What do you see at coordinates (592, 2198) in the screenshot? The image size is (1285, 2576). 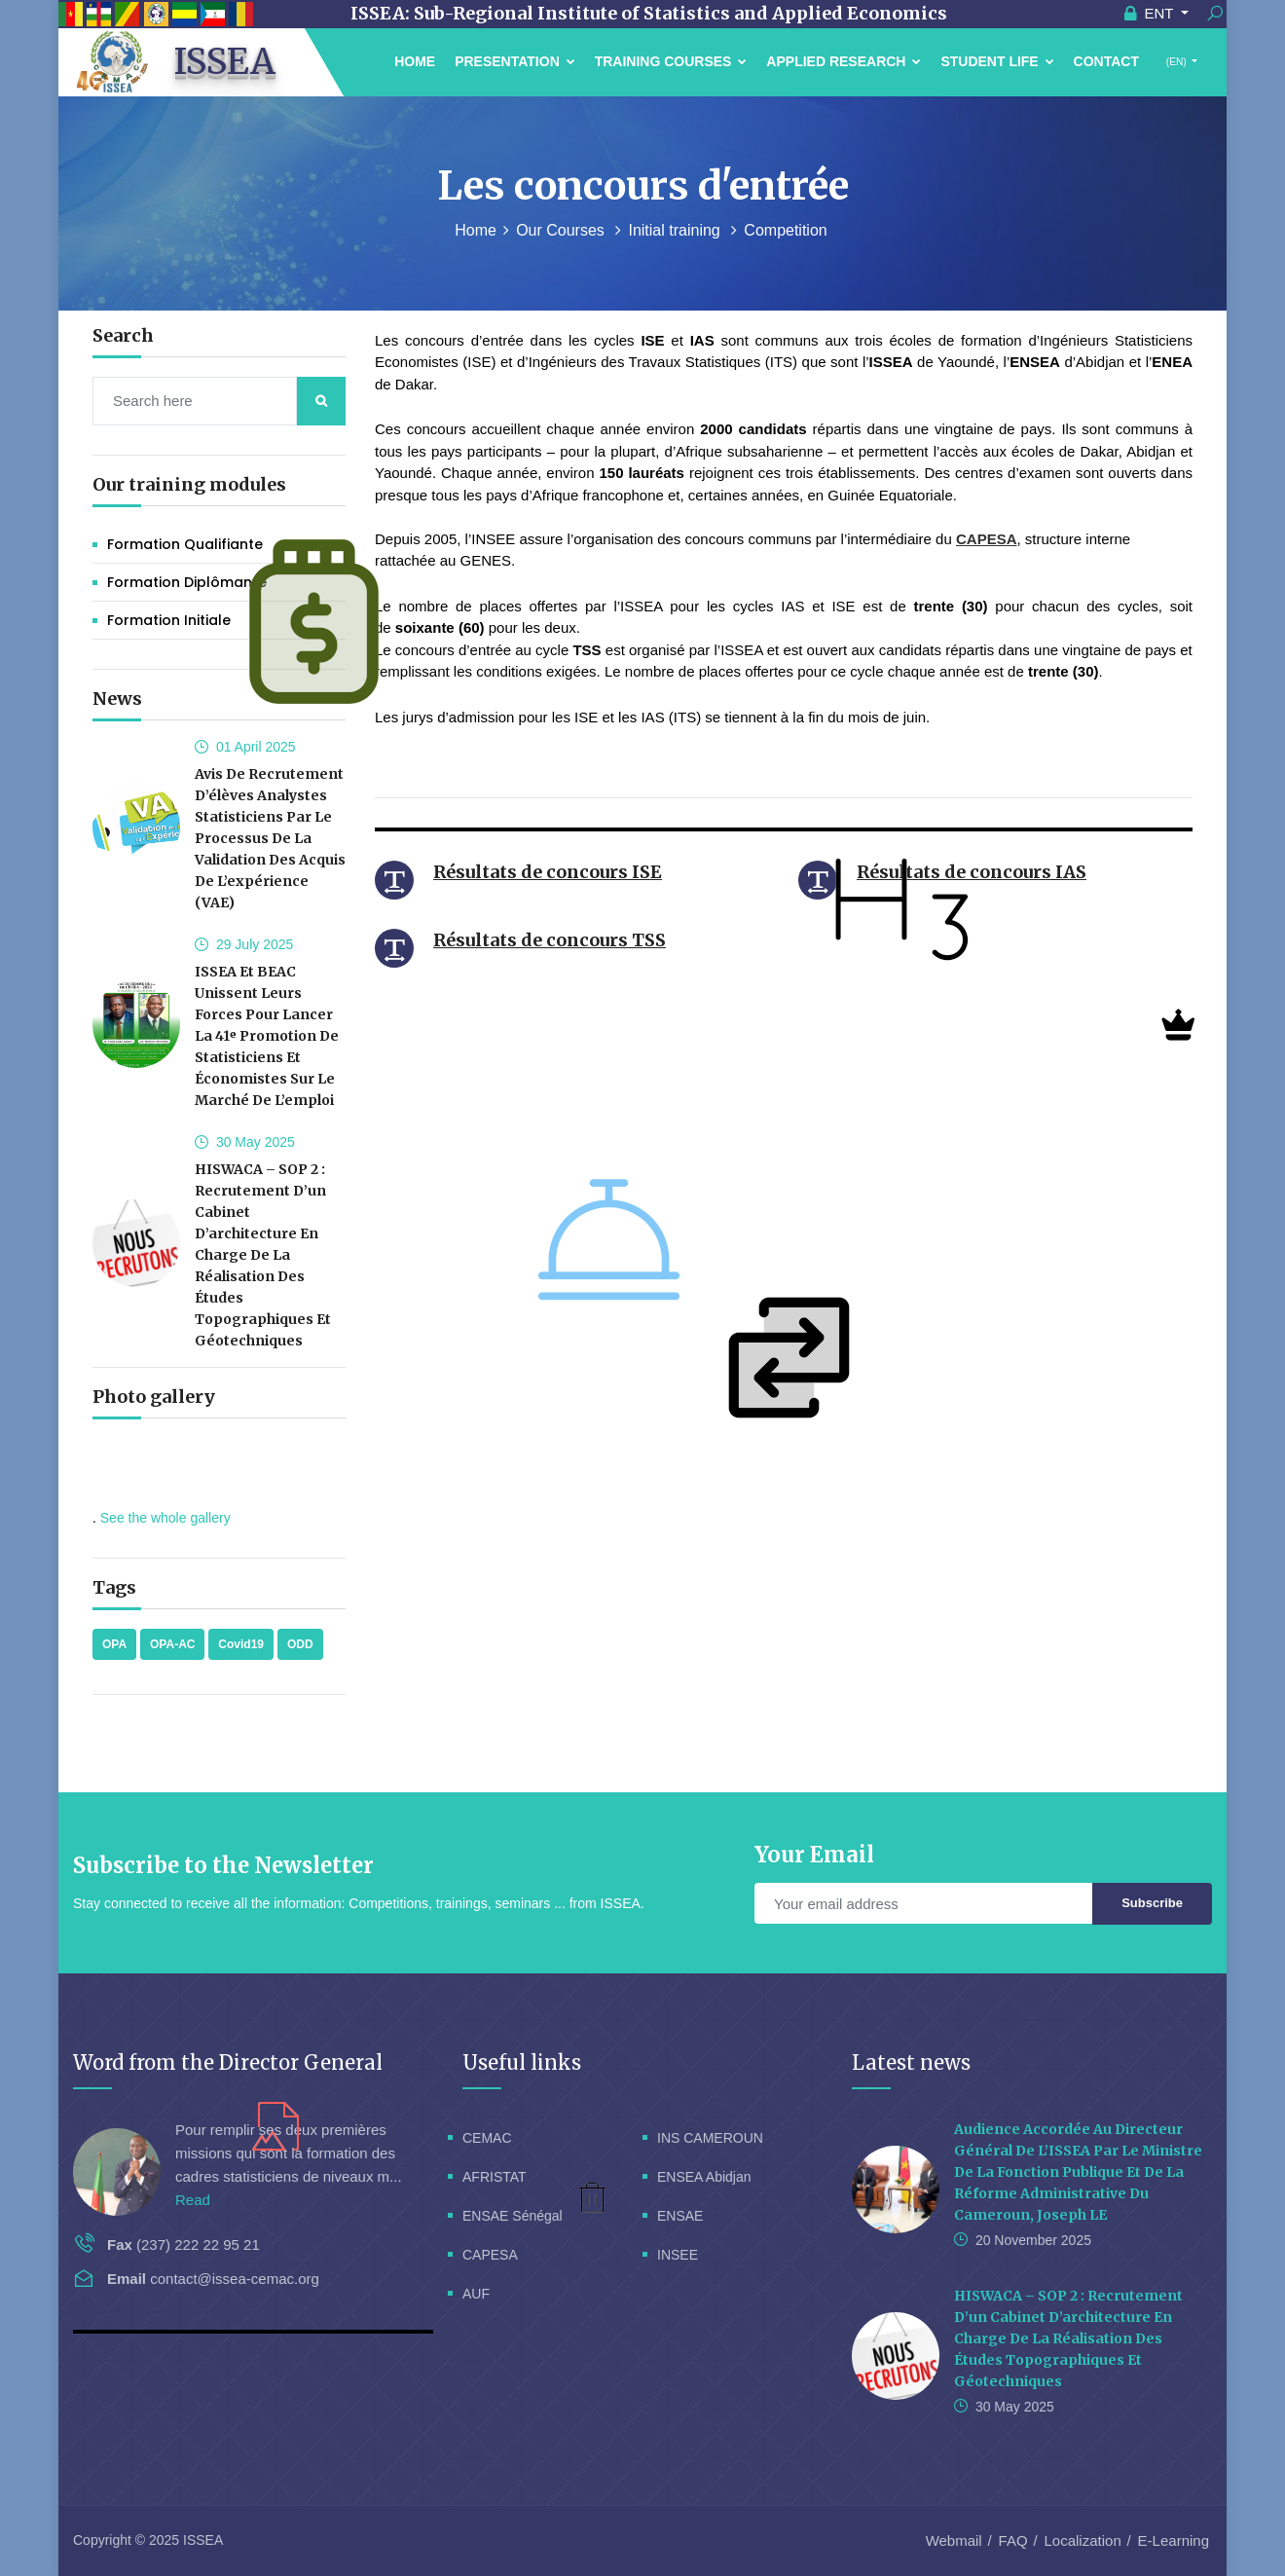 I see `delete this item` at bounding box center [592, 2198].